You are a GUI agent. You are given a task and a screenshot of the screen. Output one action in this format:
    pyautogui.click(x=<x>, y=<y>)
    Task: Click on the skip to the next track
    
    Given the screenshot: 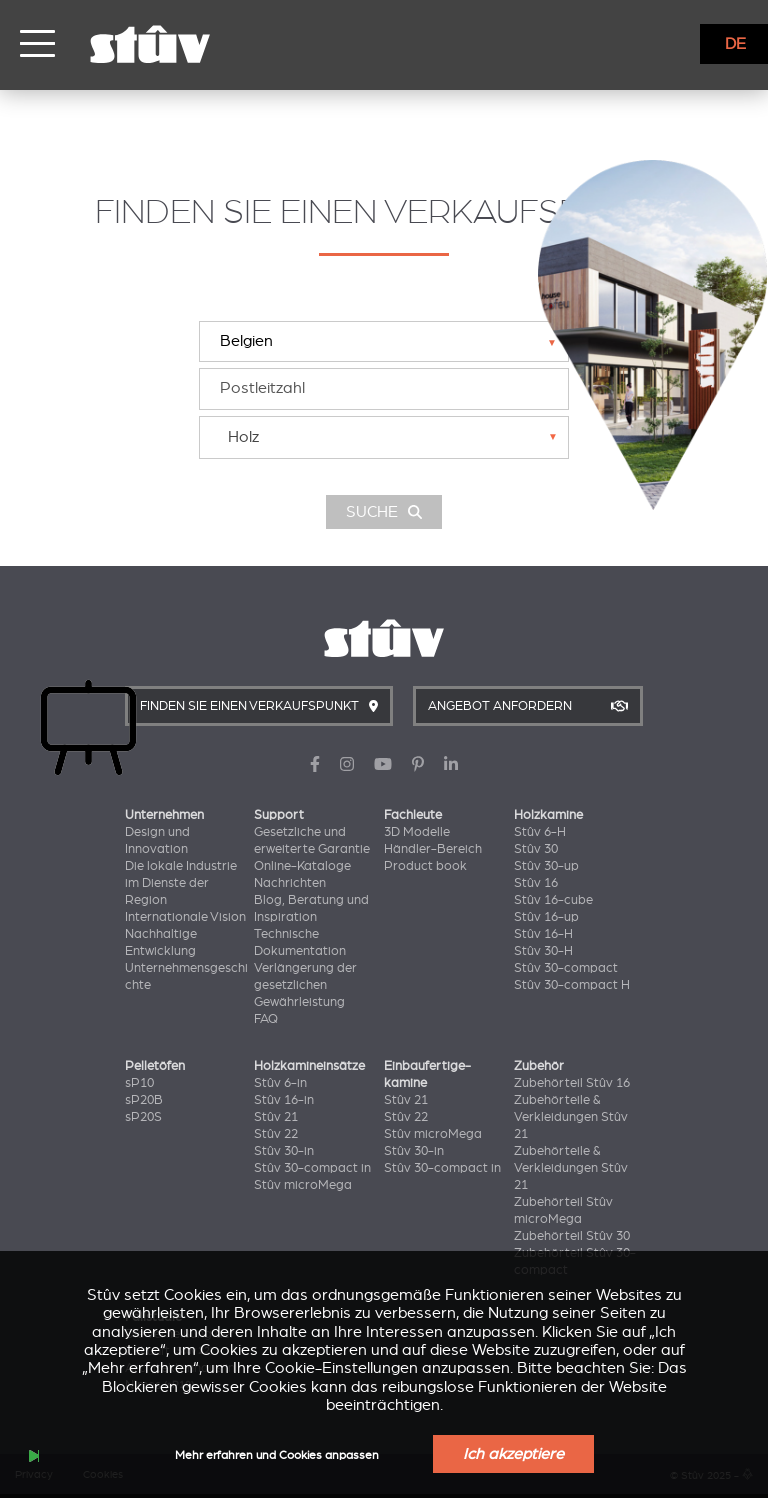 What is the action you would take?
    pyautogui.click(x=34, y=1456)
    